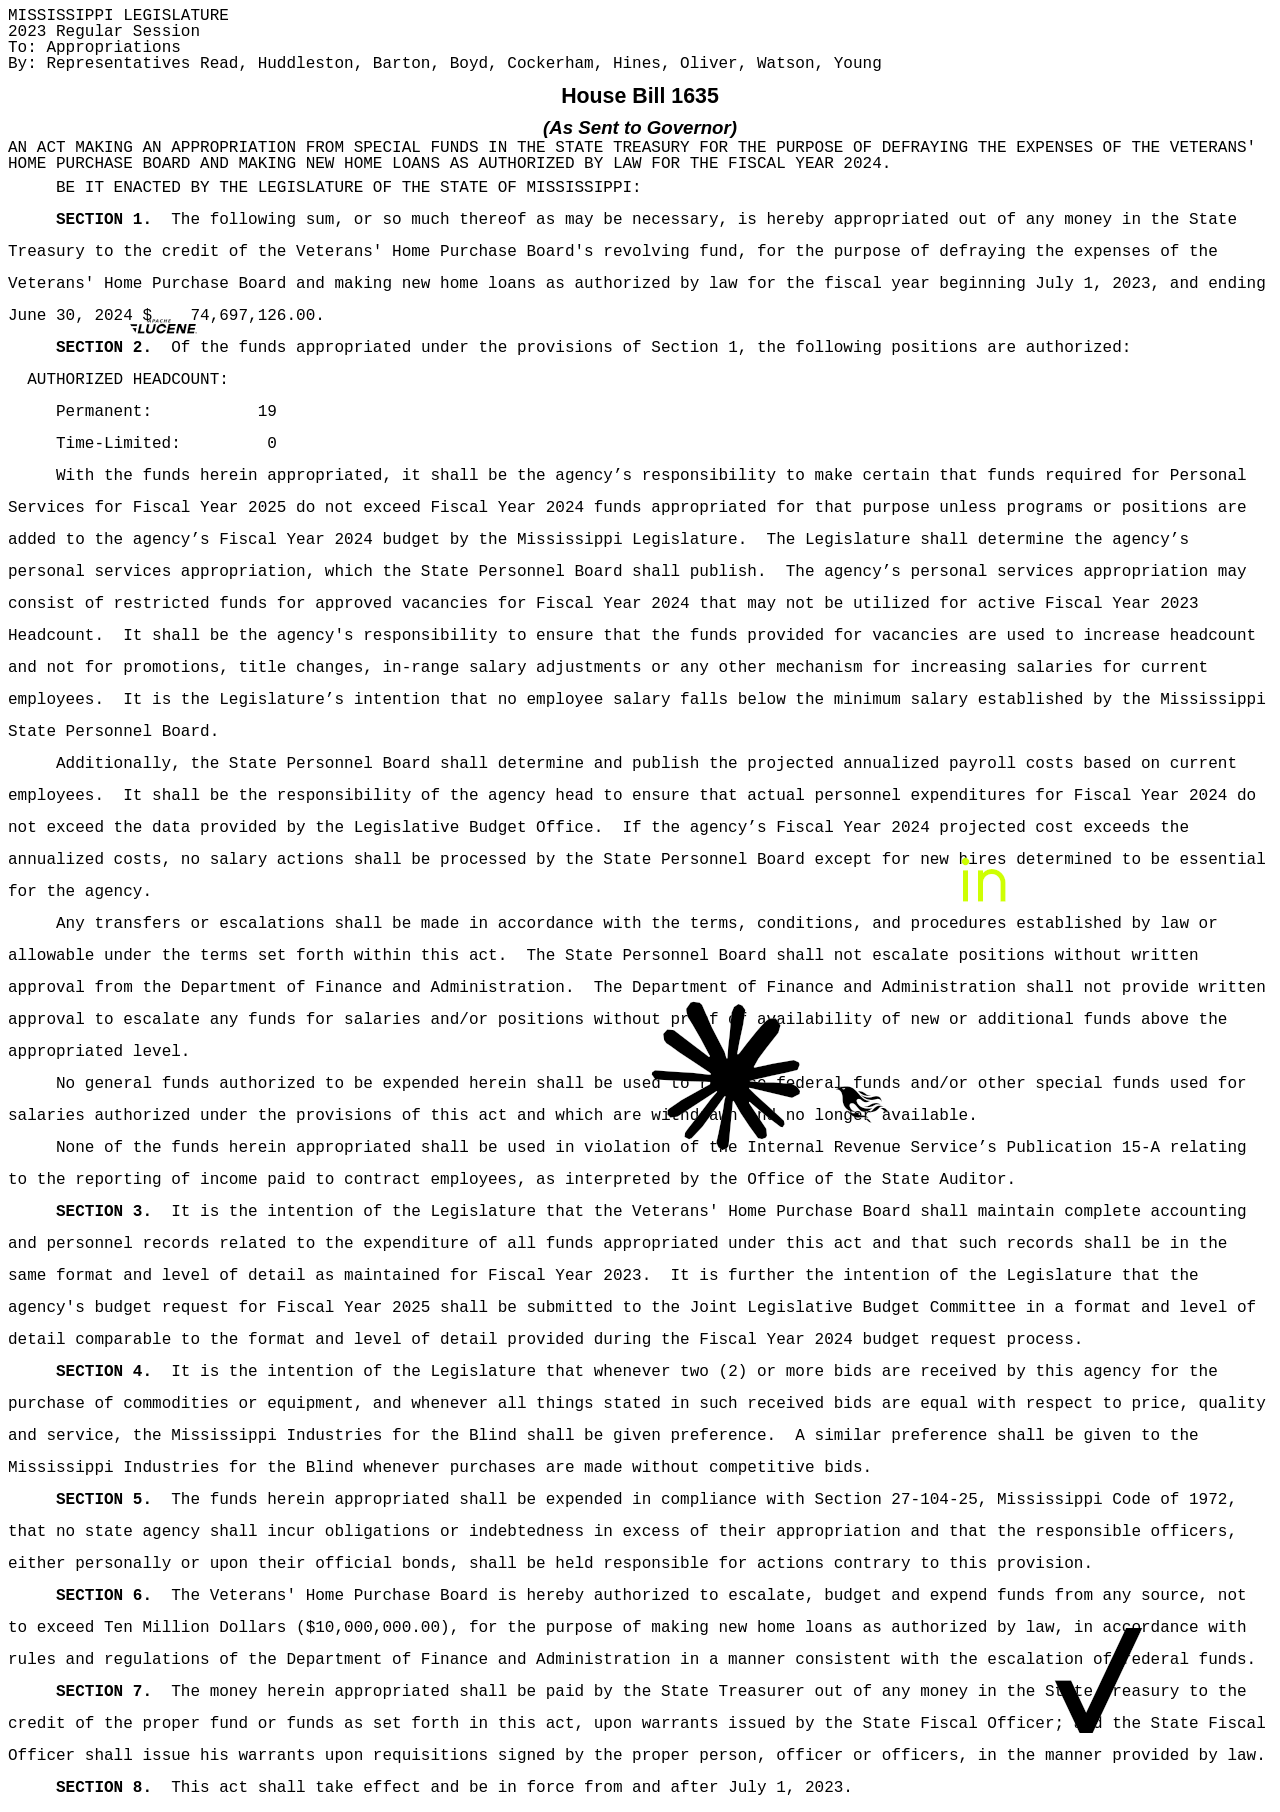 This screenshot has height=1812, width=1280. I want to click on open the Claude AI assistant app, so click(726, 1076).